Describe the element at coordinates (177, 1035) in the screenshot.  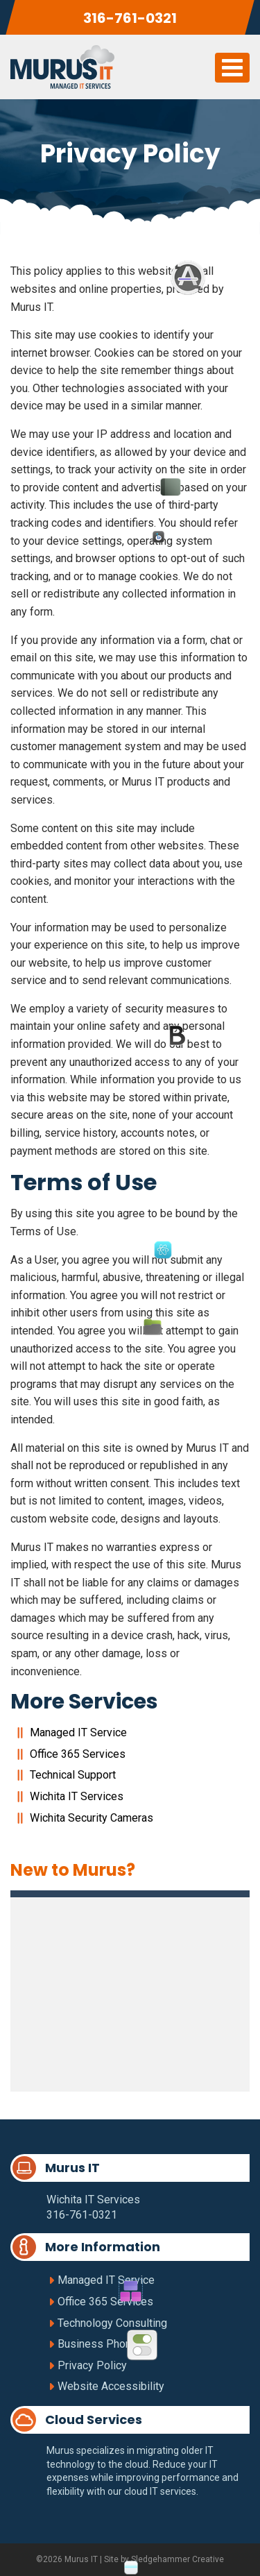
I see `apply bold formatting to selected text` at that location.